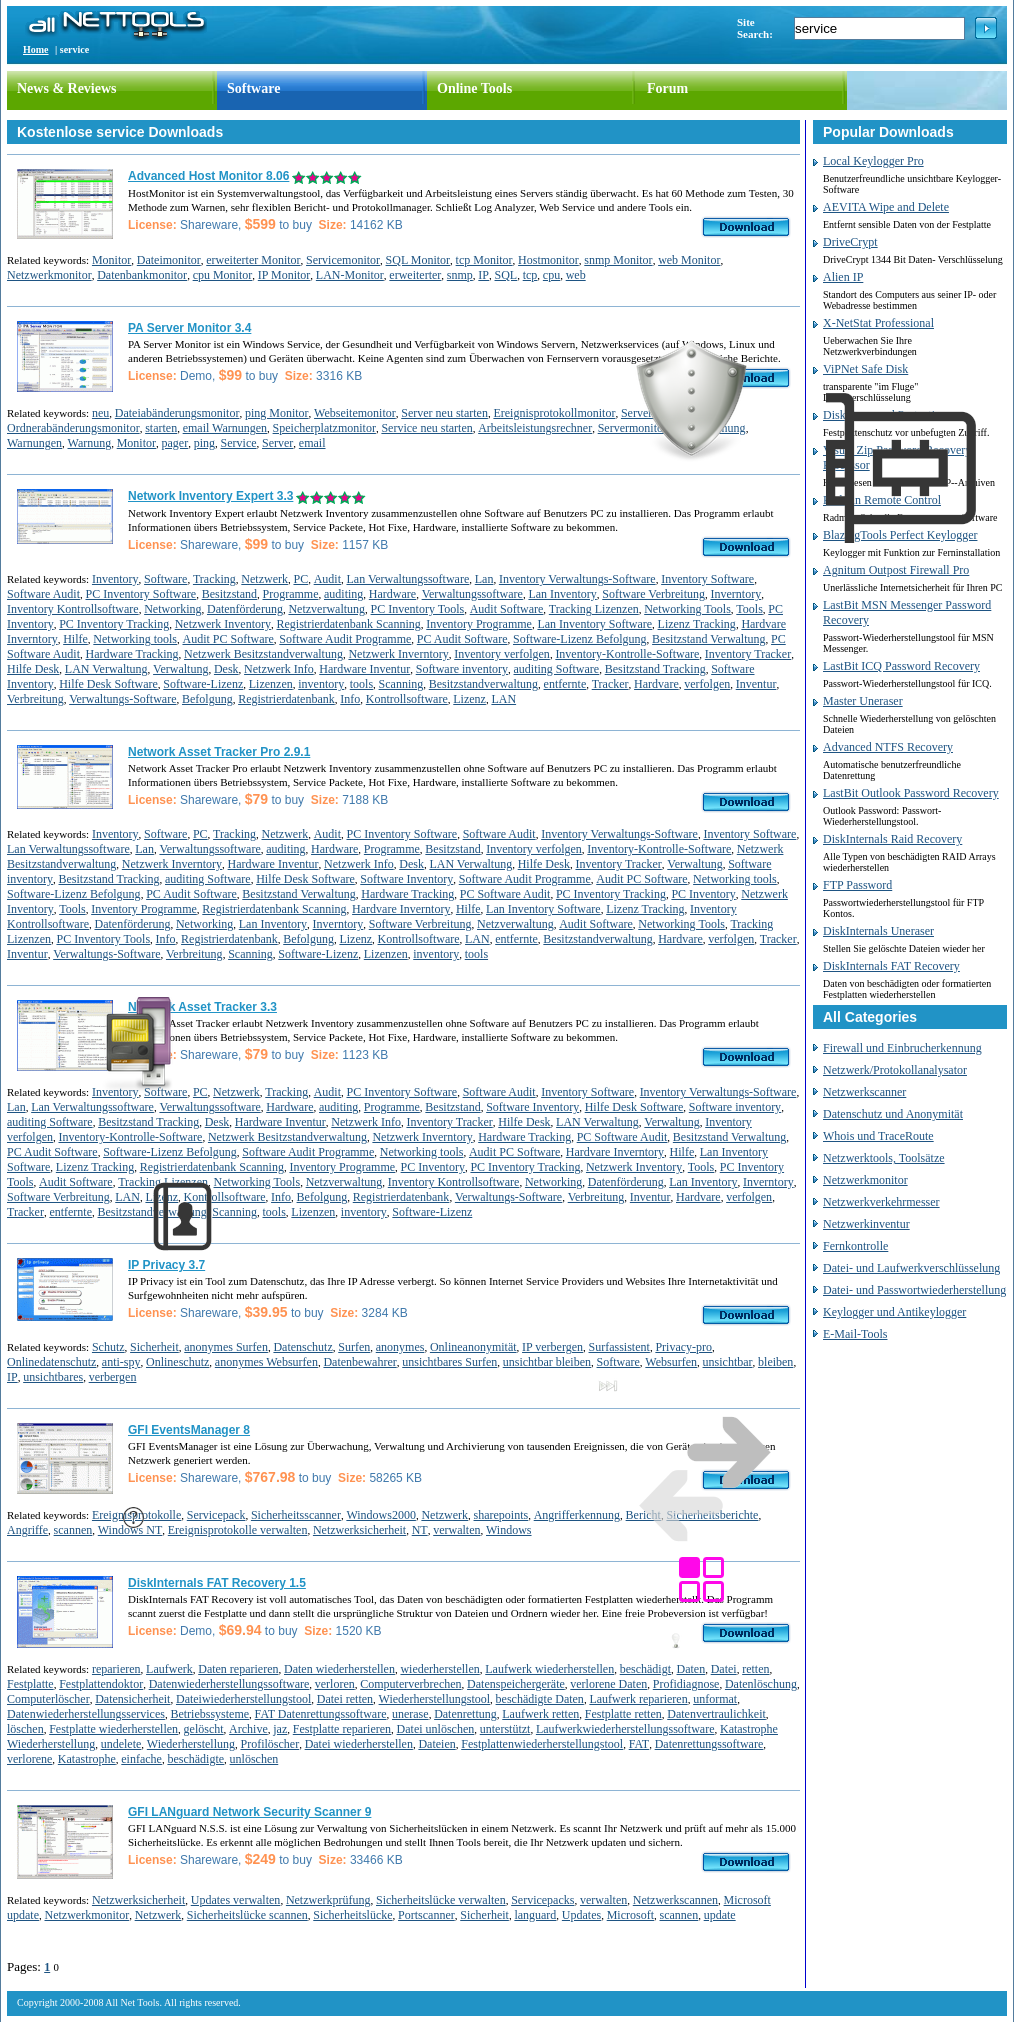 Image resolution: width=1014 pixels, height=2022 pixels. Describe the element at coordinates (901, 468) in the screenshot. I see `access firmware settings and updates` at that location.